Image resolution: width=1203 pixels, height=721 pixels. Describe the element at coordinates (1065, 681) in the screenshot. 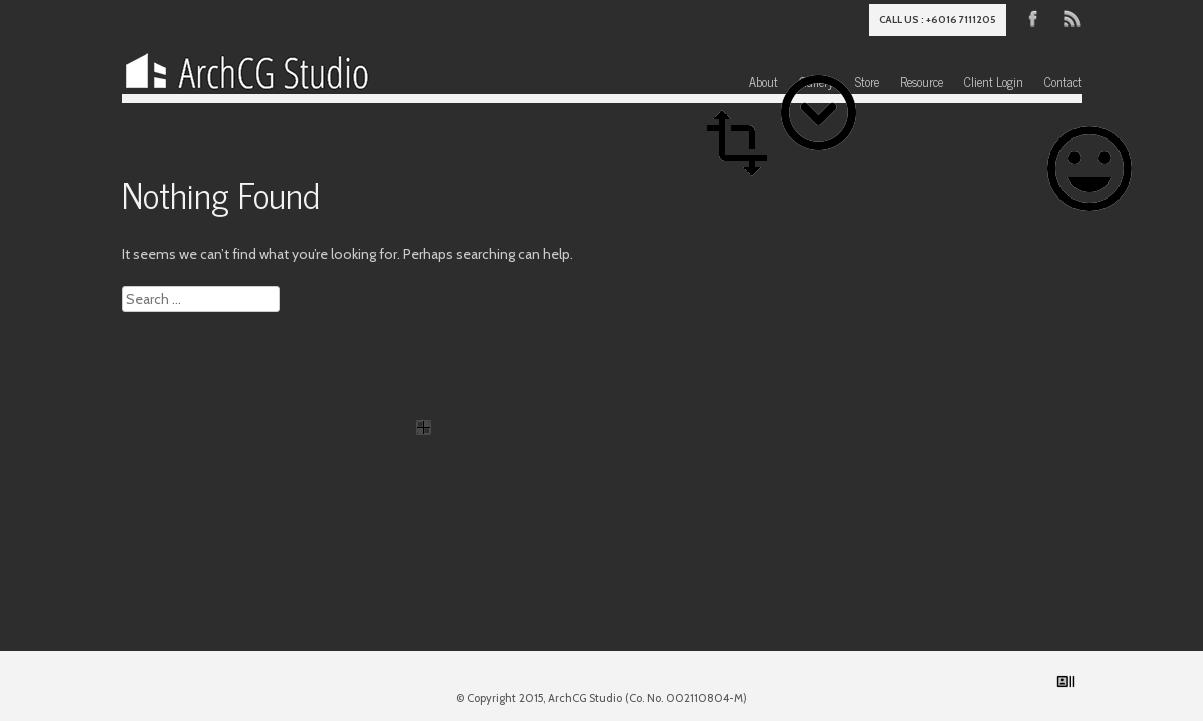

I see `view recently contacted people` at that location.